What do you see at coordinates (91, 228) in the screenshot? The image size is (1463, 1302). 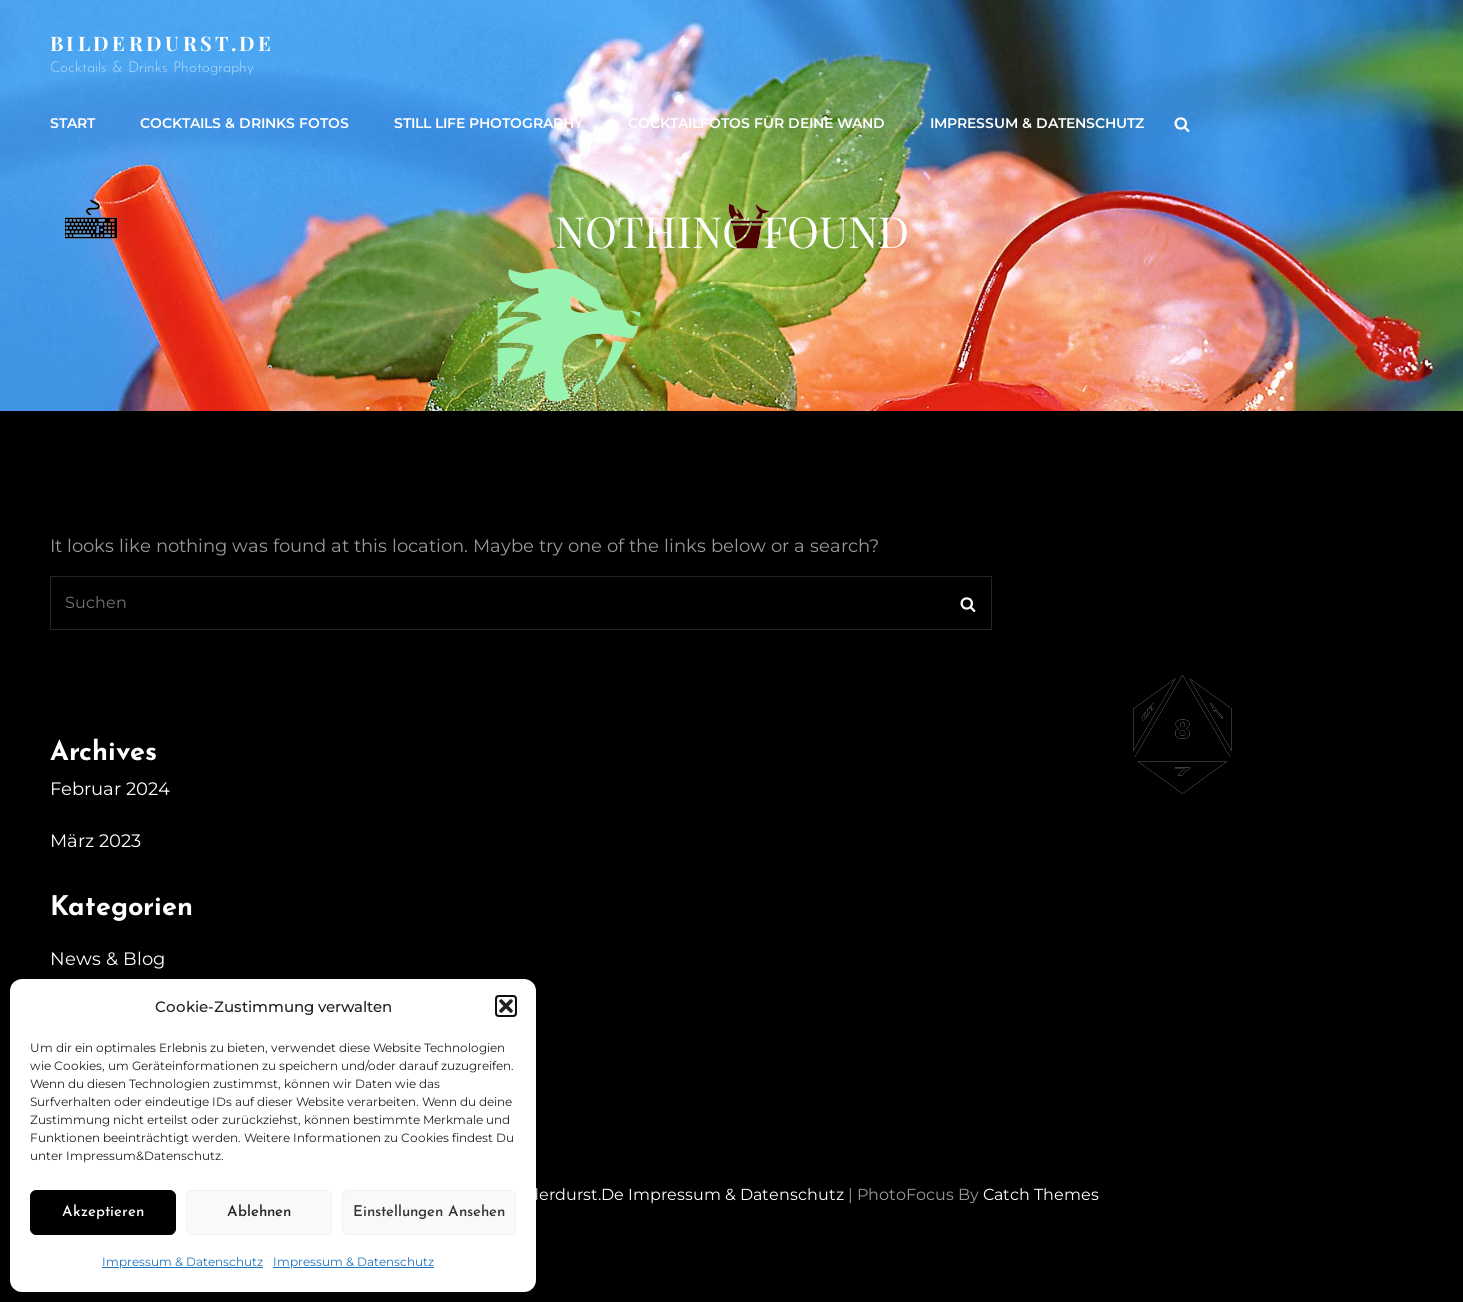 I see `open on-screen keyboard` at bounding box center [91, 228].